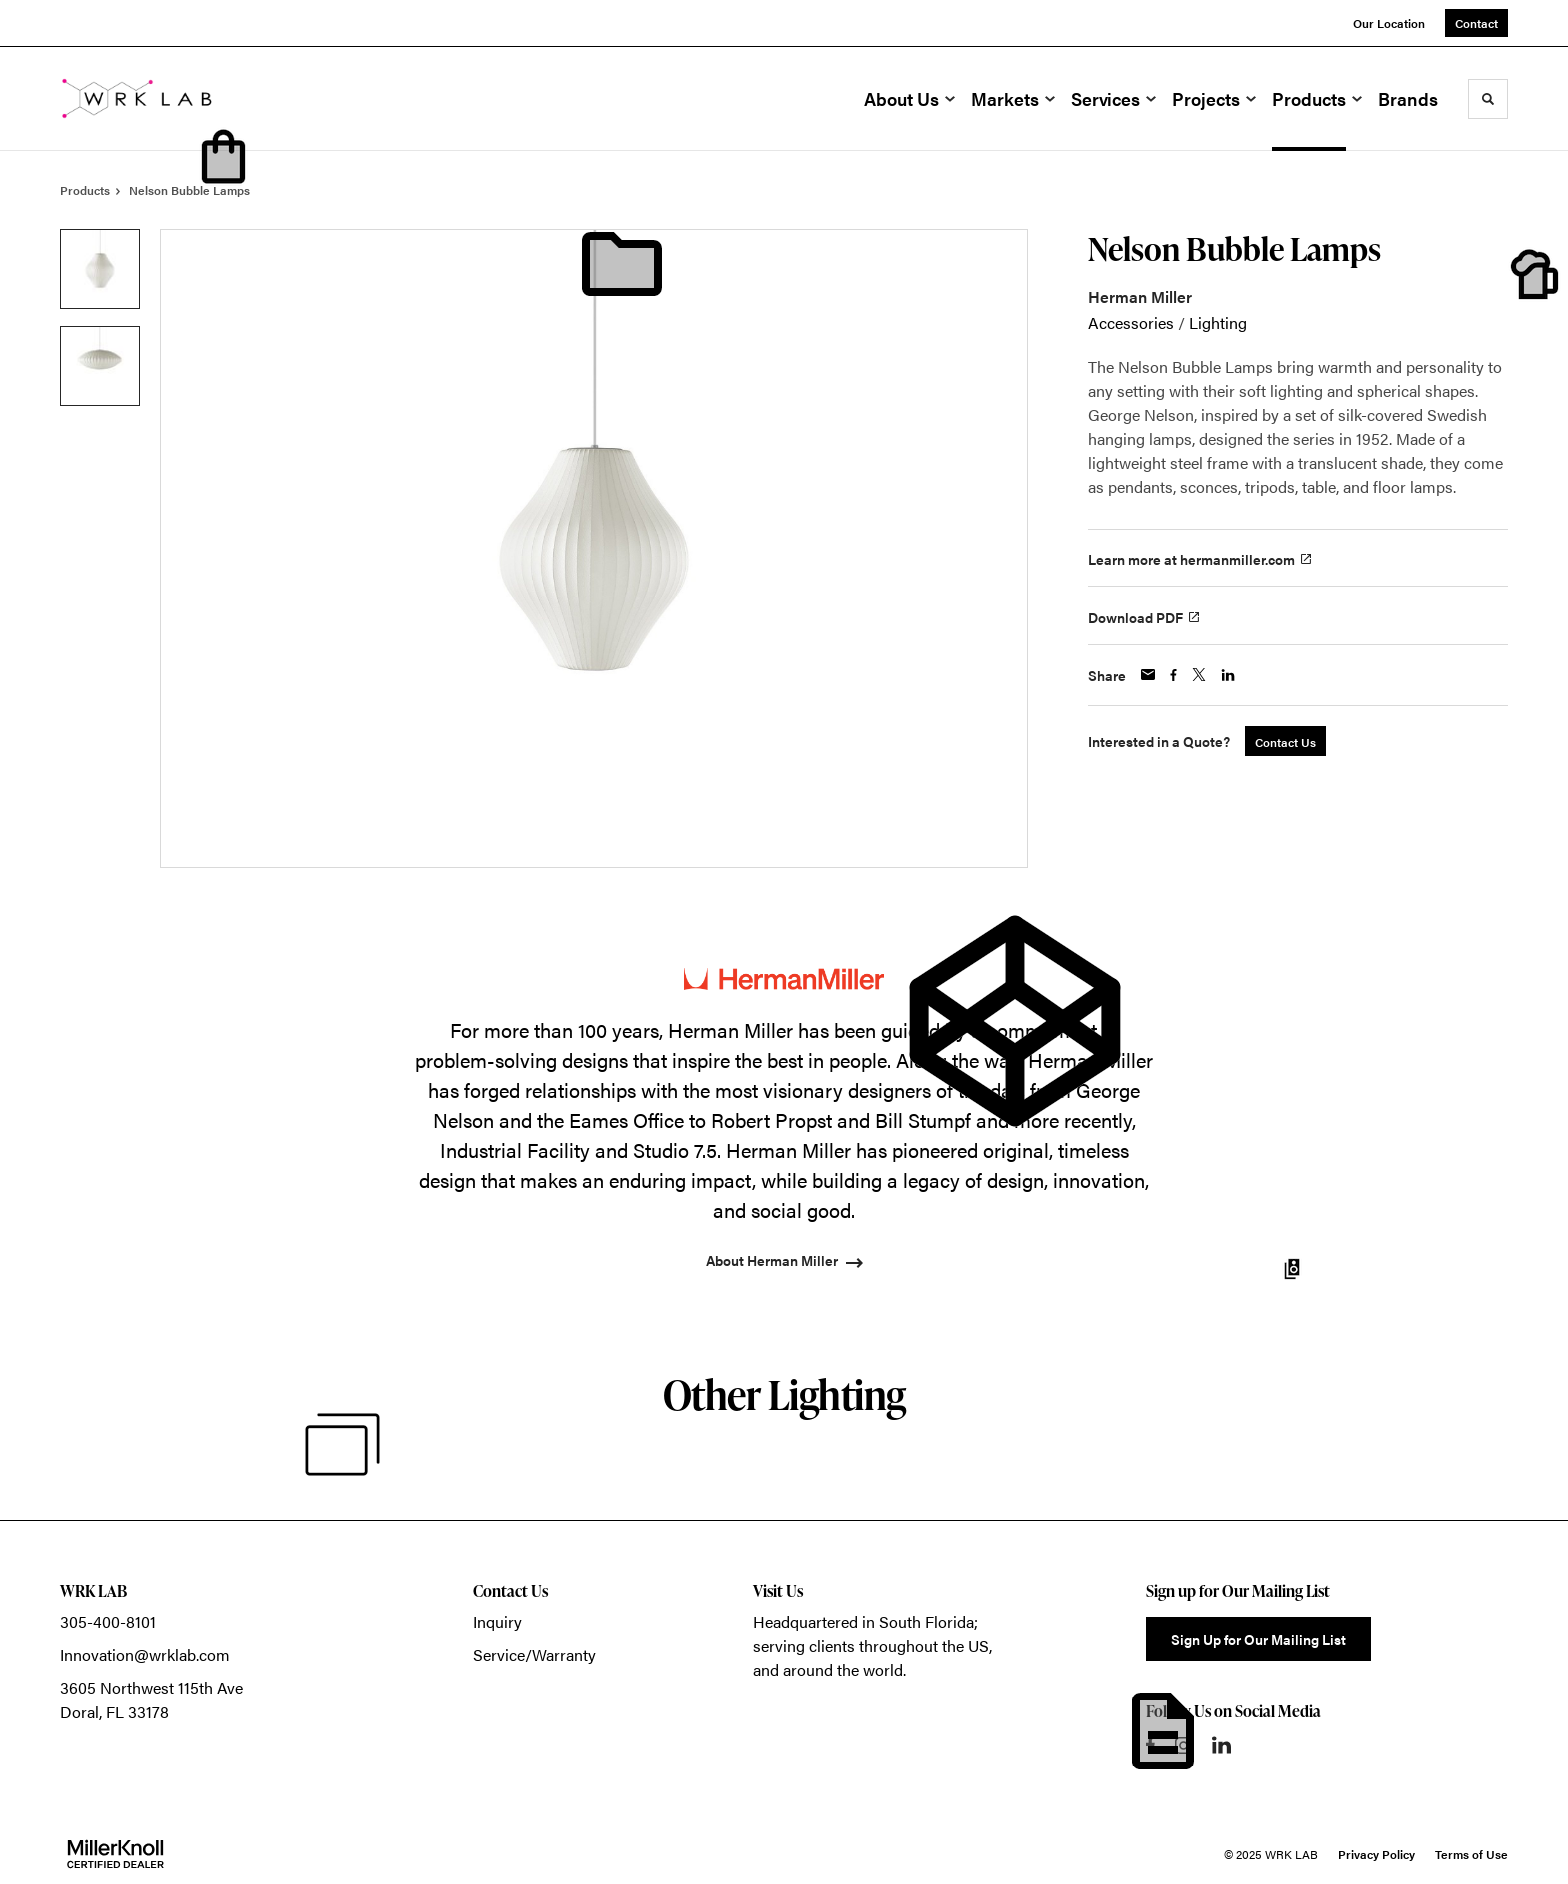 This screenshot has height=1884, width=1568. I want to click on view stacked cards or layers, so click(342, 1444).